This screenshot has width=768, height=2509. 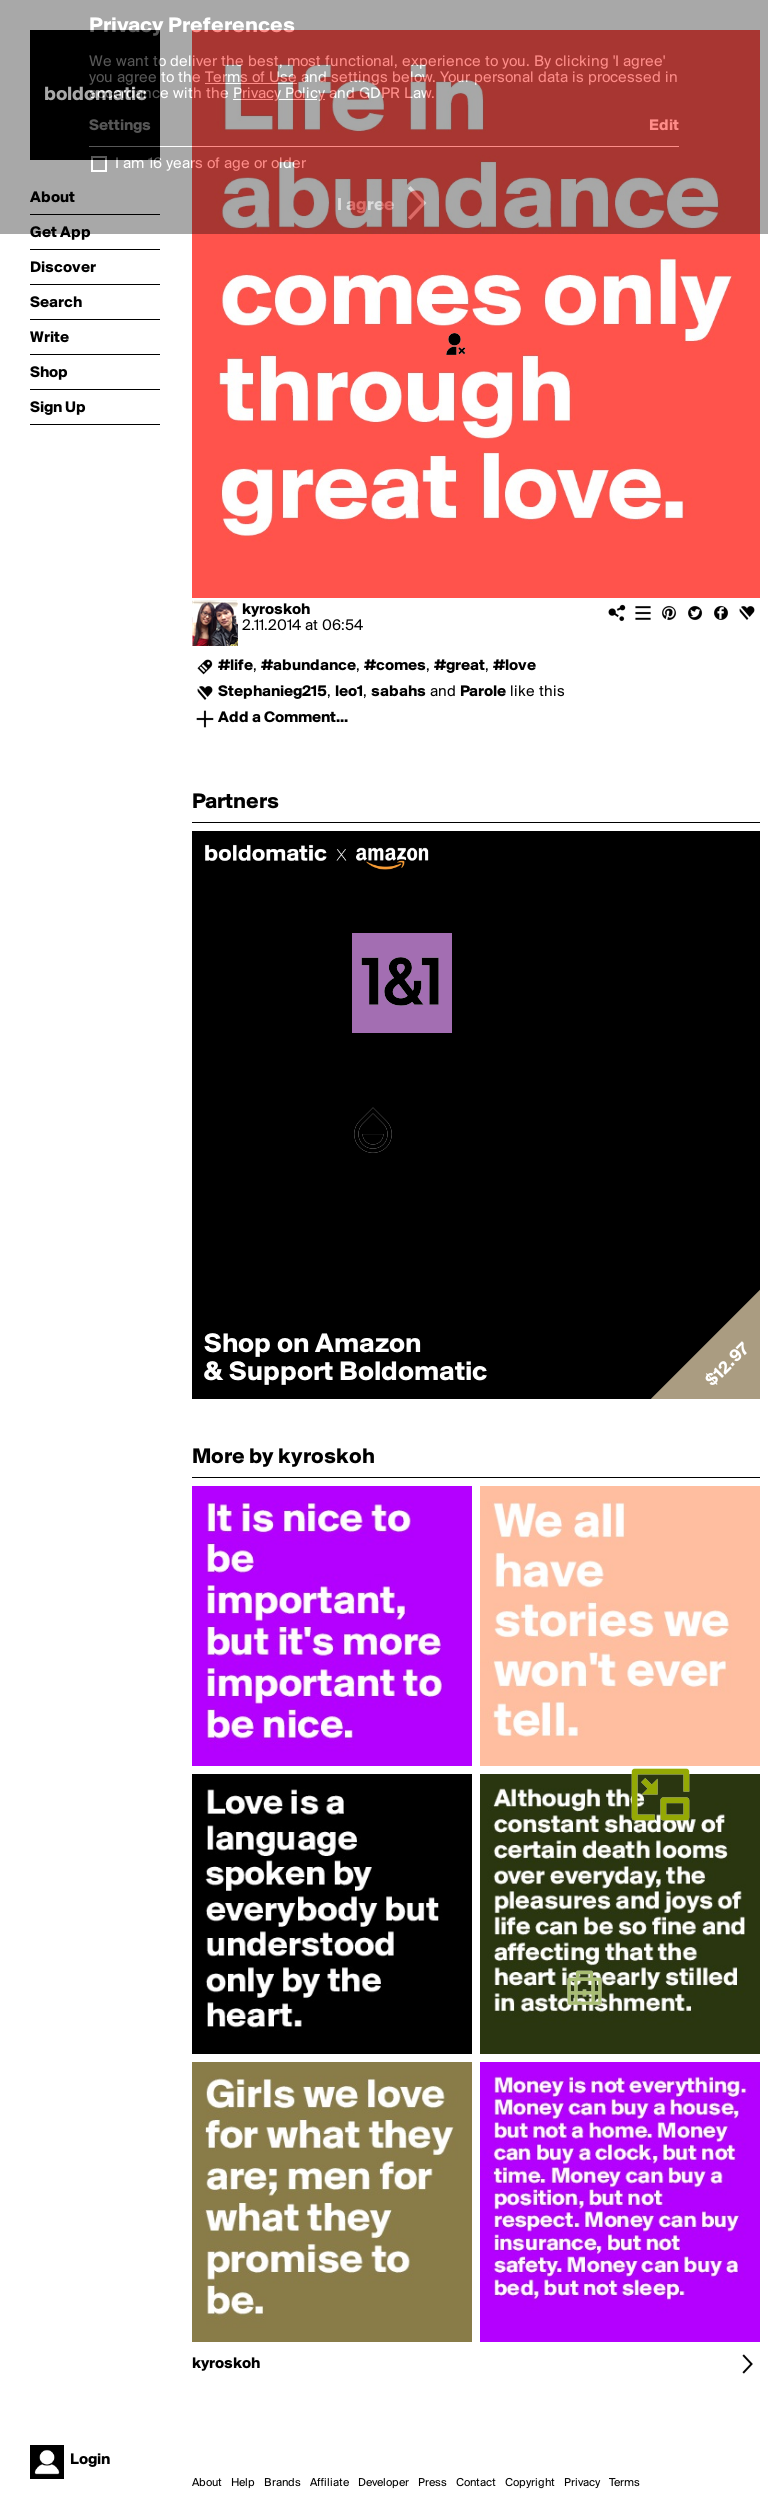 What do you see at coordinates (402, 983) in the screenshot?
I see `1&1 web hosting service logo` at bounding box center [402, 983].